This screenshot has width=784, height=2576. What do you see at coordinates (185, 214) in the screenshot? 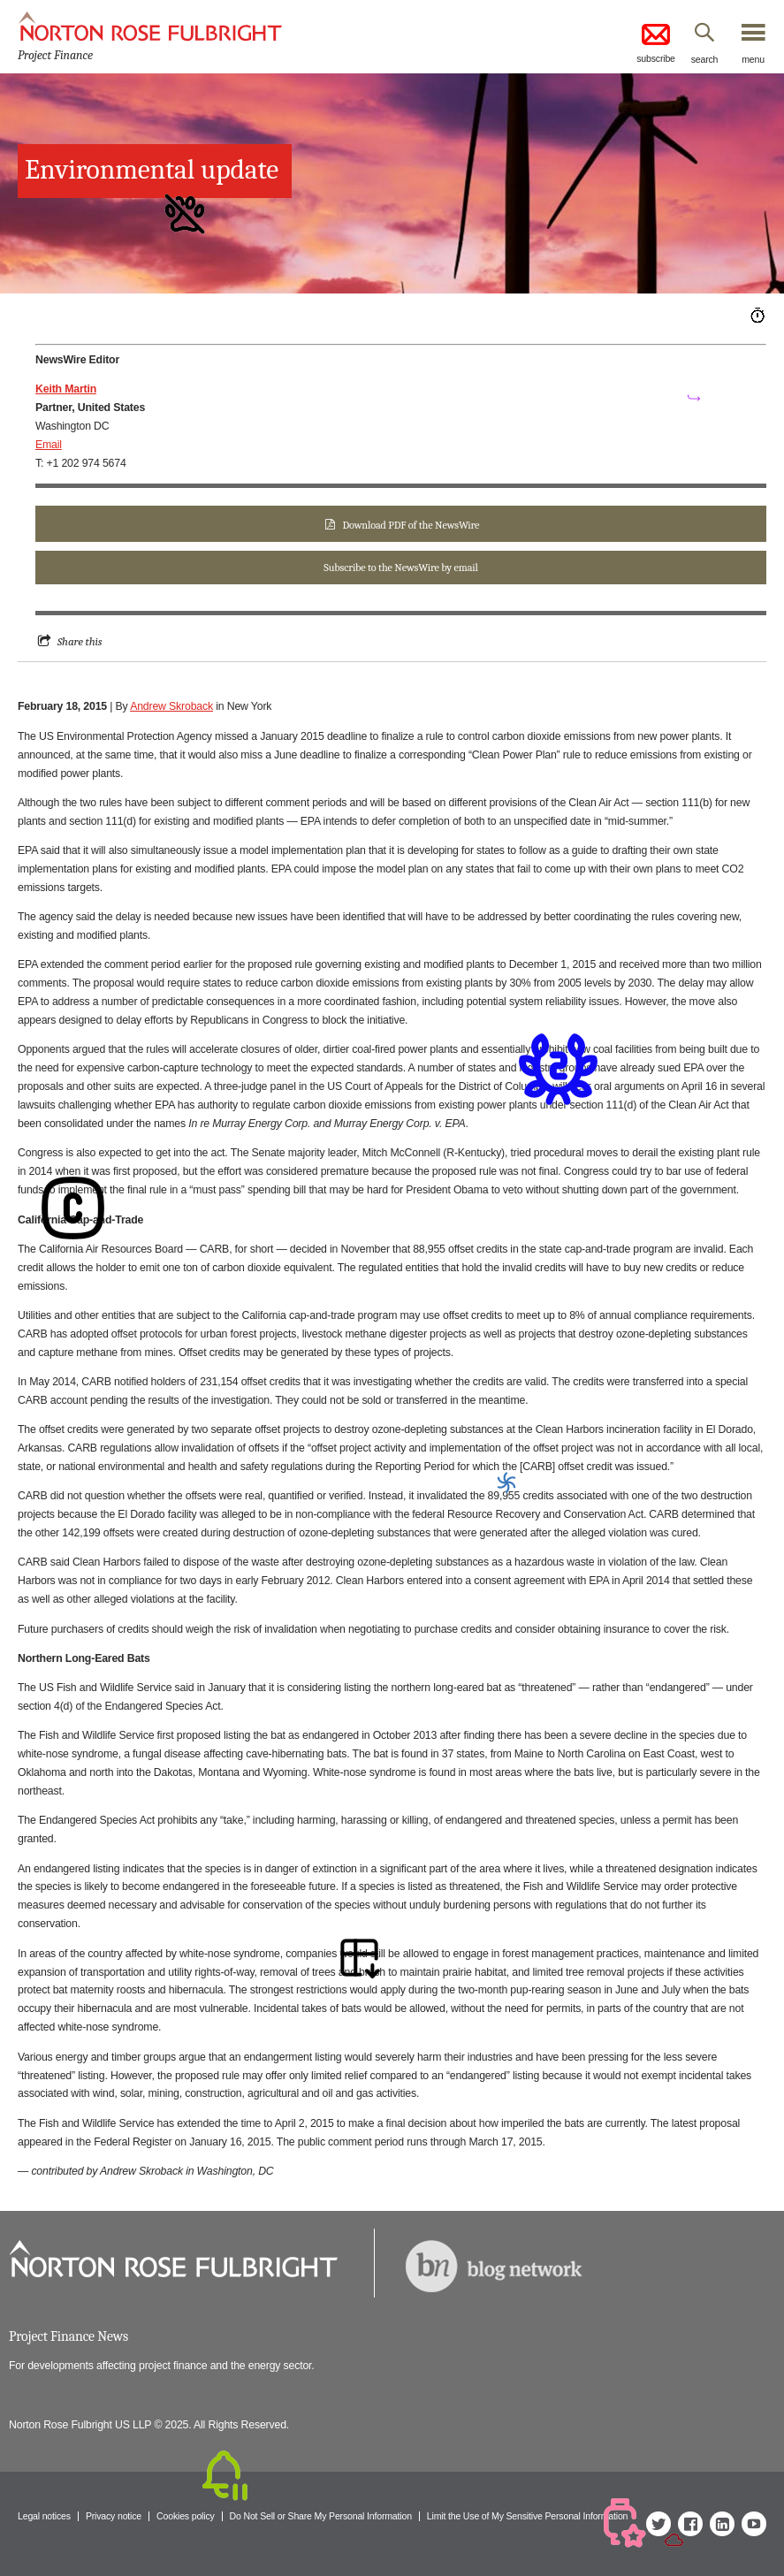
I see `disable pet-friendly filter` at bounding box center [185, 214].